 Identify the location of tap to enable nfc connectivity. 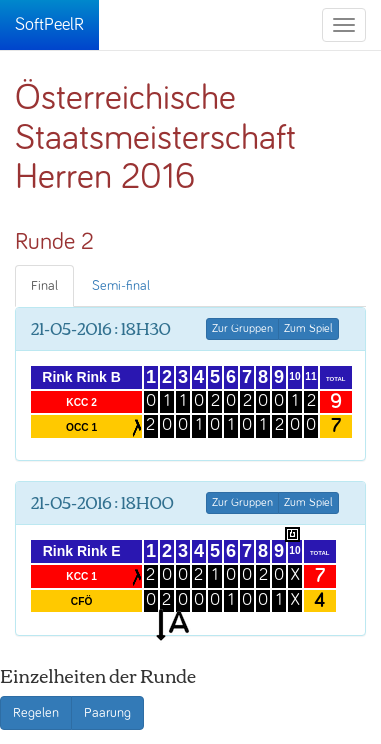
(292, 534).